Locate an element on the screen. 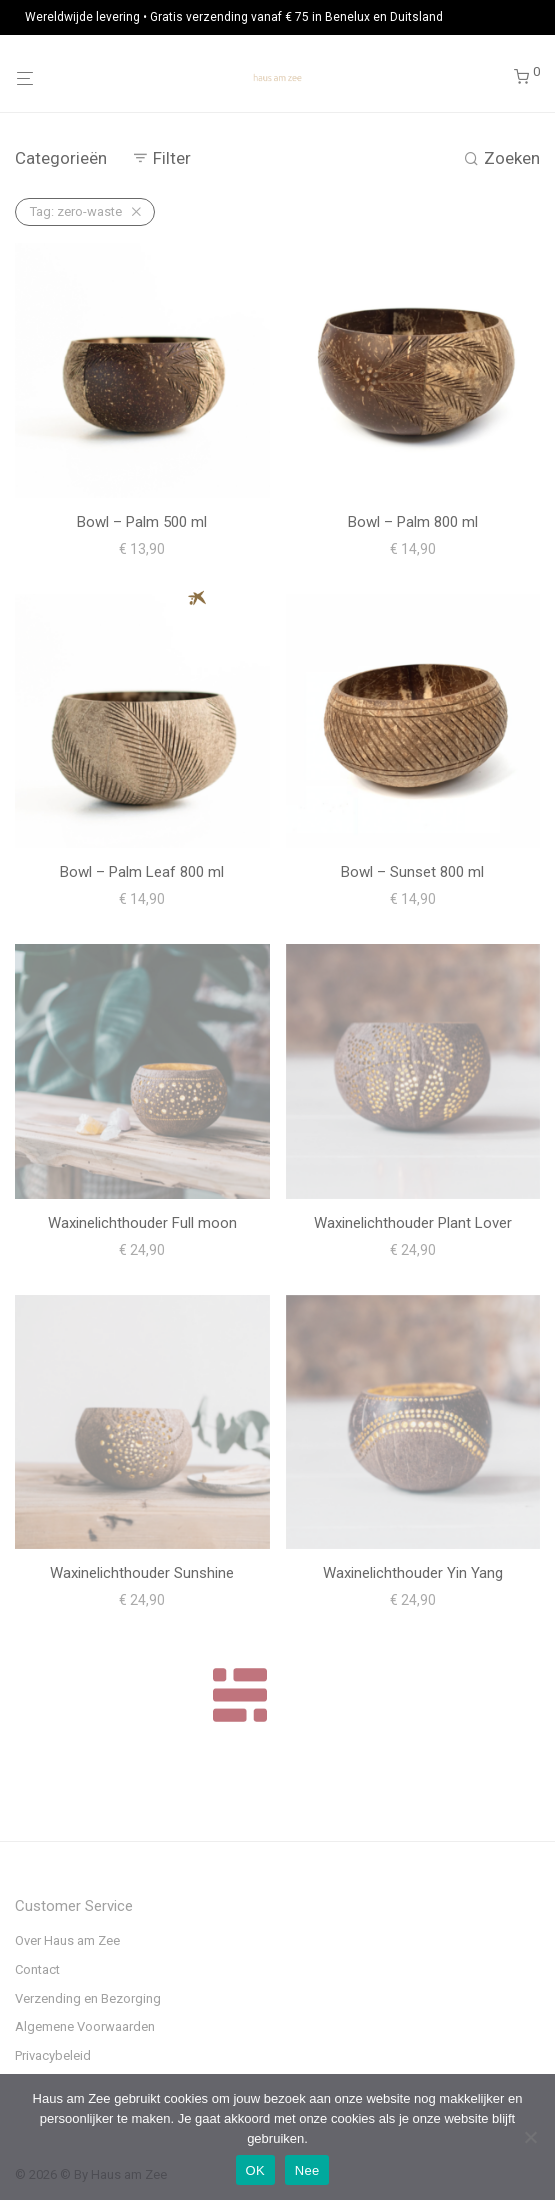  open baserow database application is located at coordinates (240, 1695).